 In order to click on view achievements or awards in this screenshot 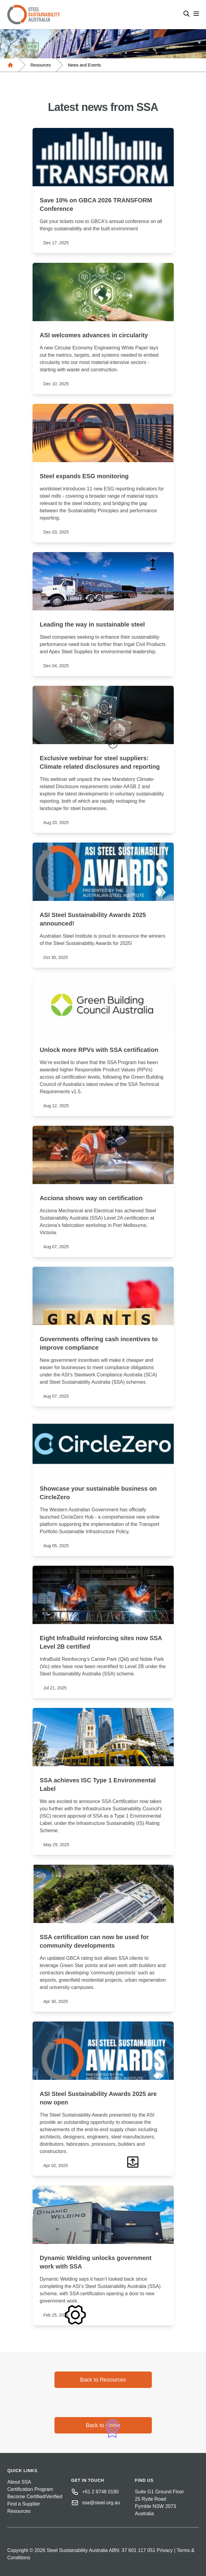, I will do `click(112, 2429)`.